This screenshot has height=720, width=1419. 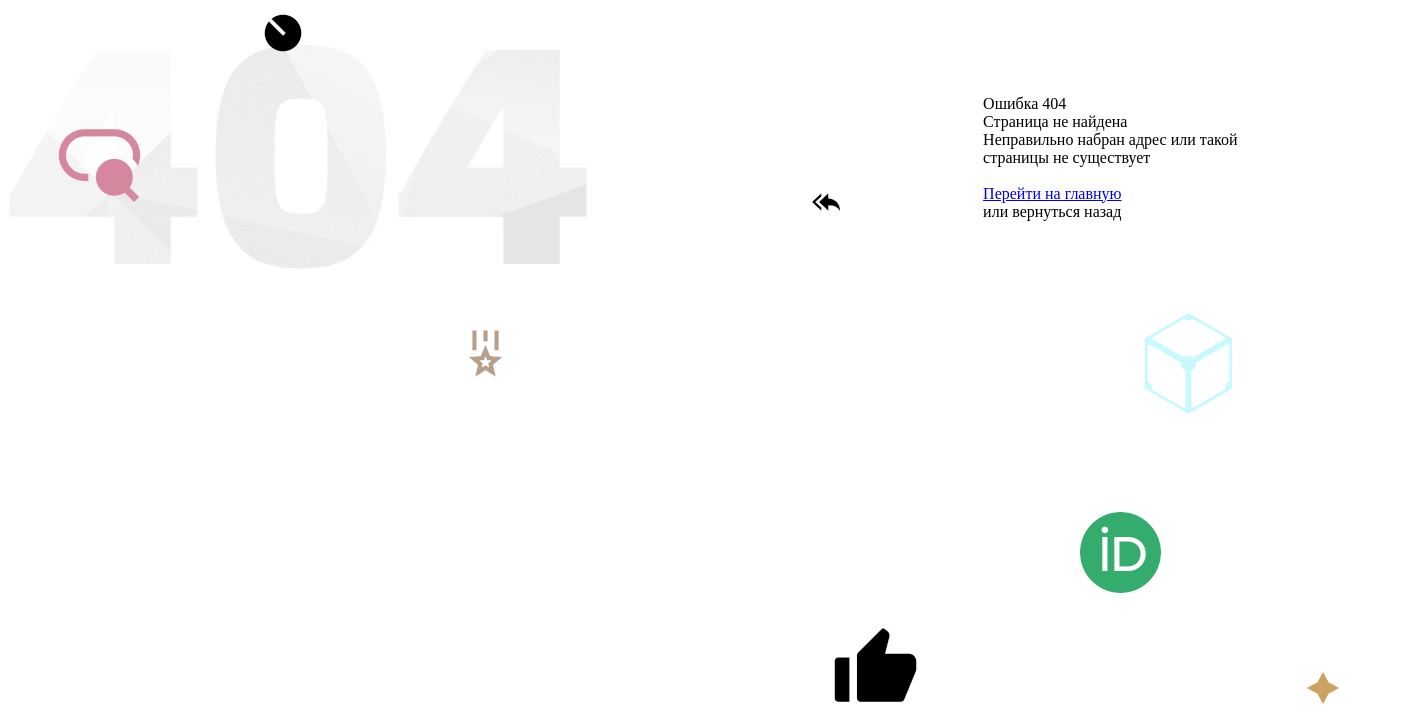 I want to click on scan a QR code or barcode, so click(x=283, y=33).